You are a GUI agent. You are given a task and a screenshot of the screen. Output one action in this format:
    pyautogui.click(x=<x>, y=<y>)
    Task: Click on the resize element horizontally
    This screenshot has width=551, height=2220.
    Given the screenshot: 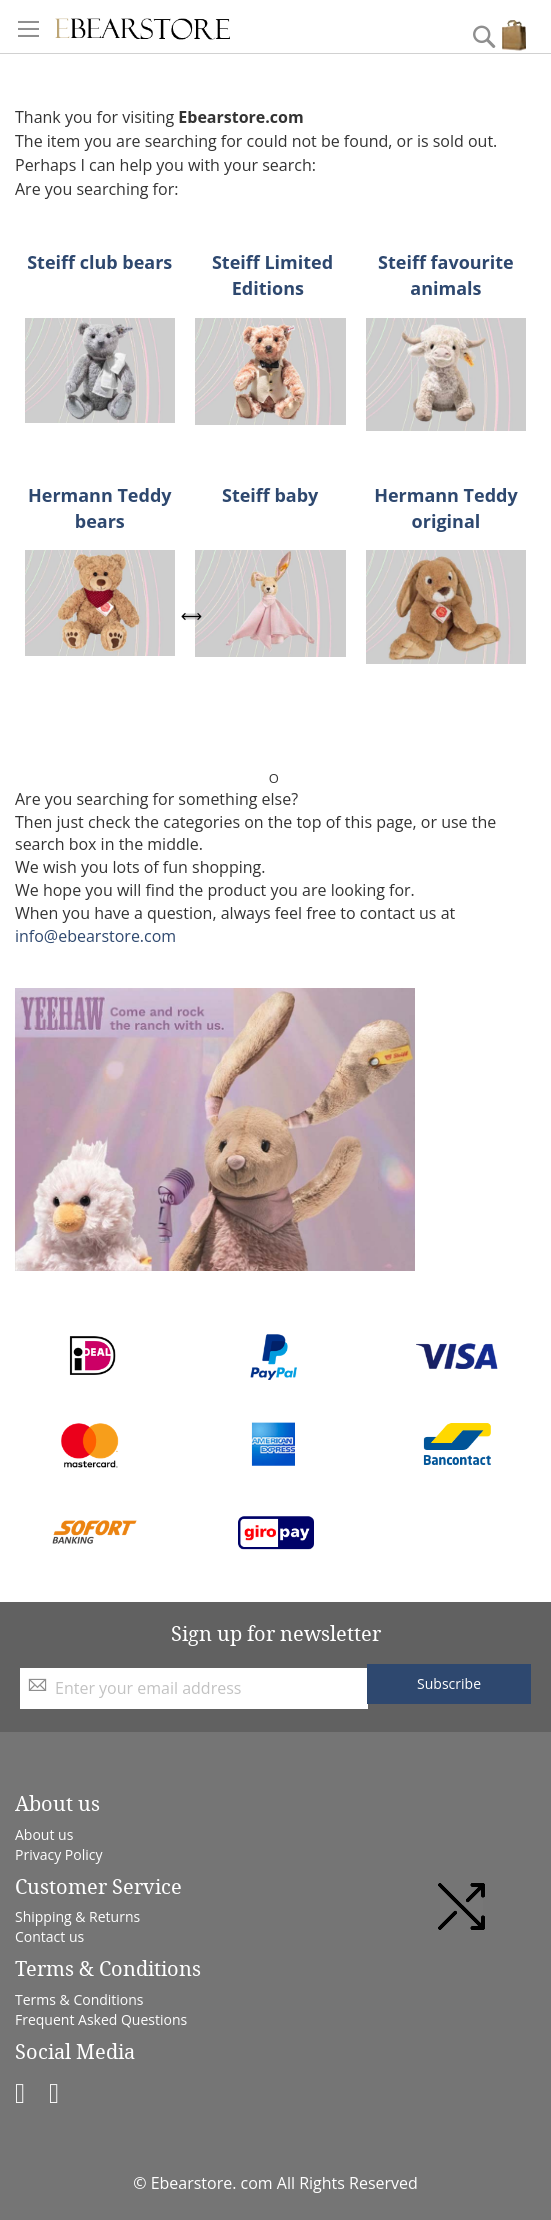 What is the action you would take?
    pyautogui.click(x=191, y=616)
    